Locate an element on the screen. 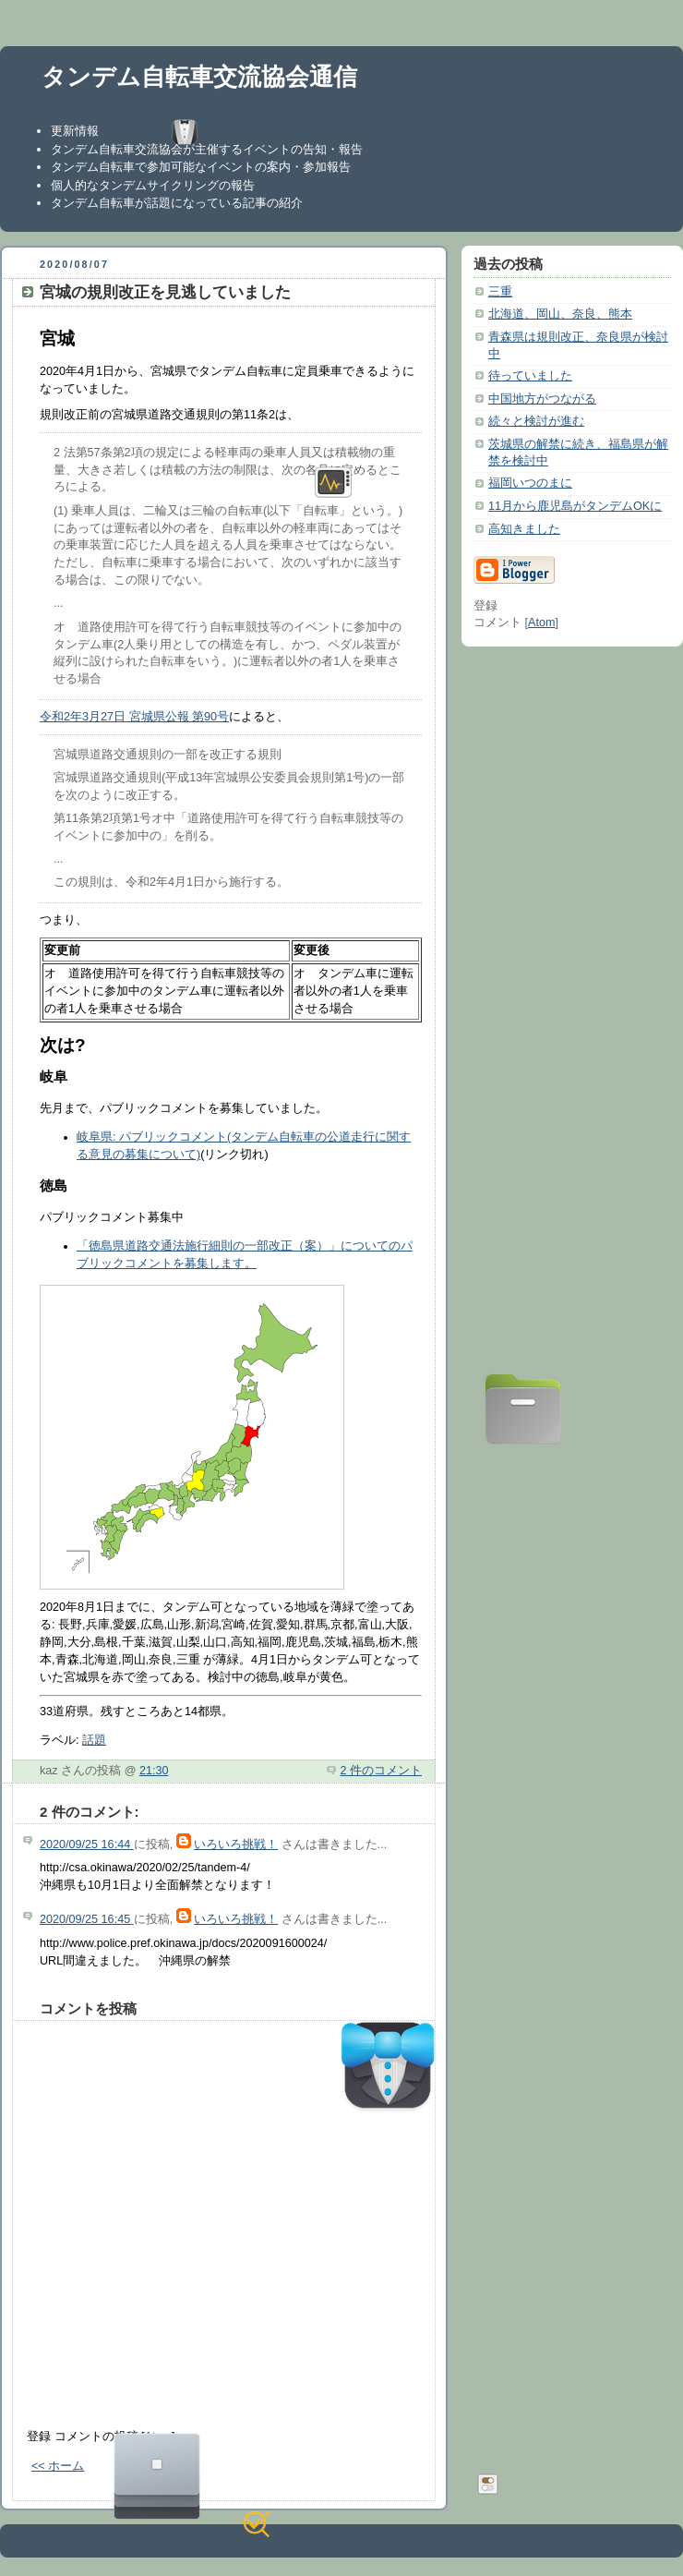 The image size is (683, 2576). open system tweaks or customization settings is located at coordinates (487, 2484).